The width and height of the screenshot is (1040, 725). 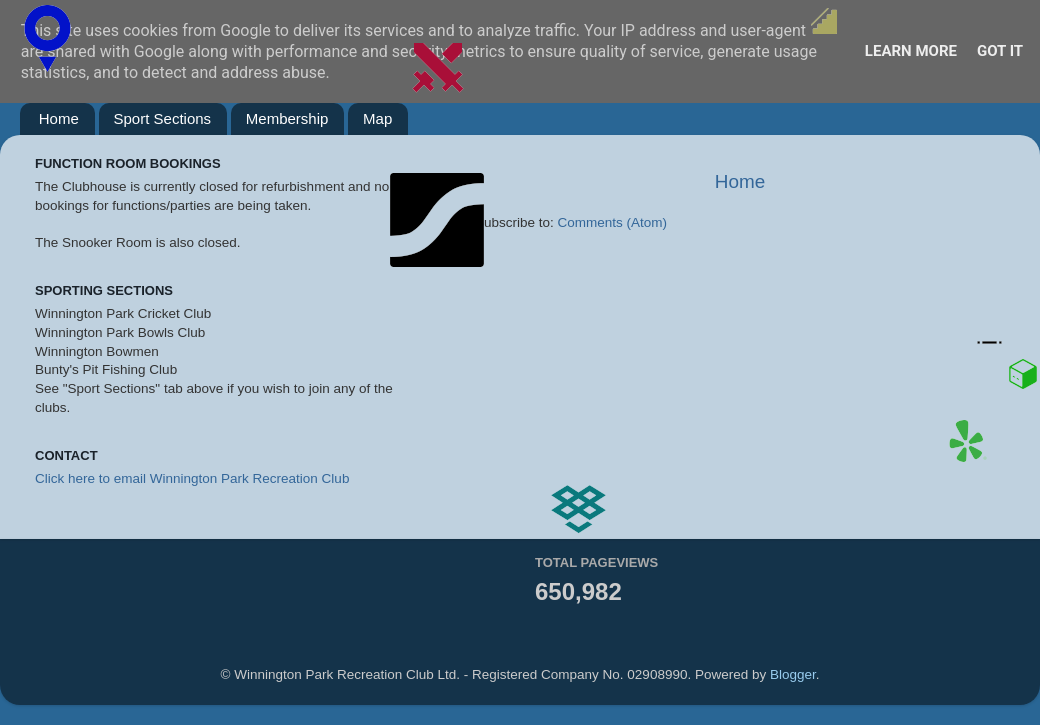 I want to click on access game or battle features, so click(x=438, y=67).